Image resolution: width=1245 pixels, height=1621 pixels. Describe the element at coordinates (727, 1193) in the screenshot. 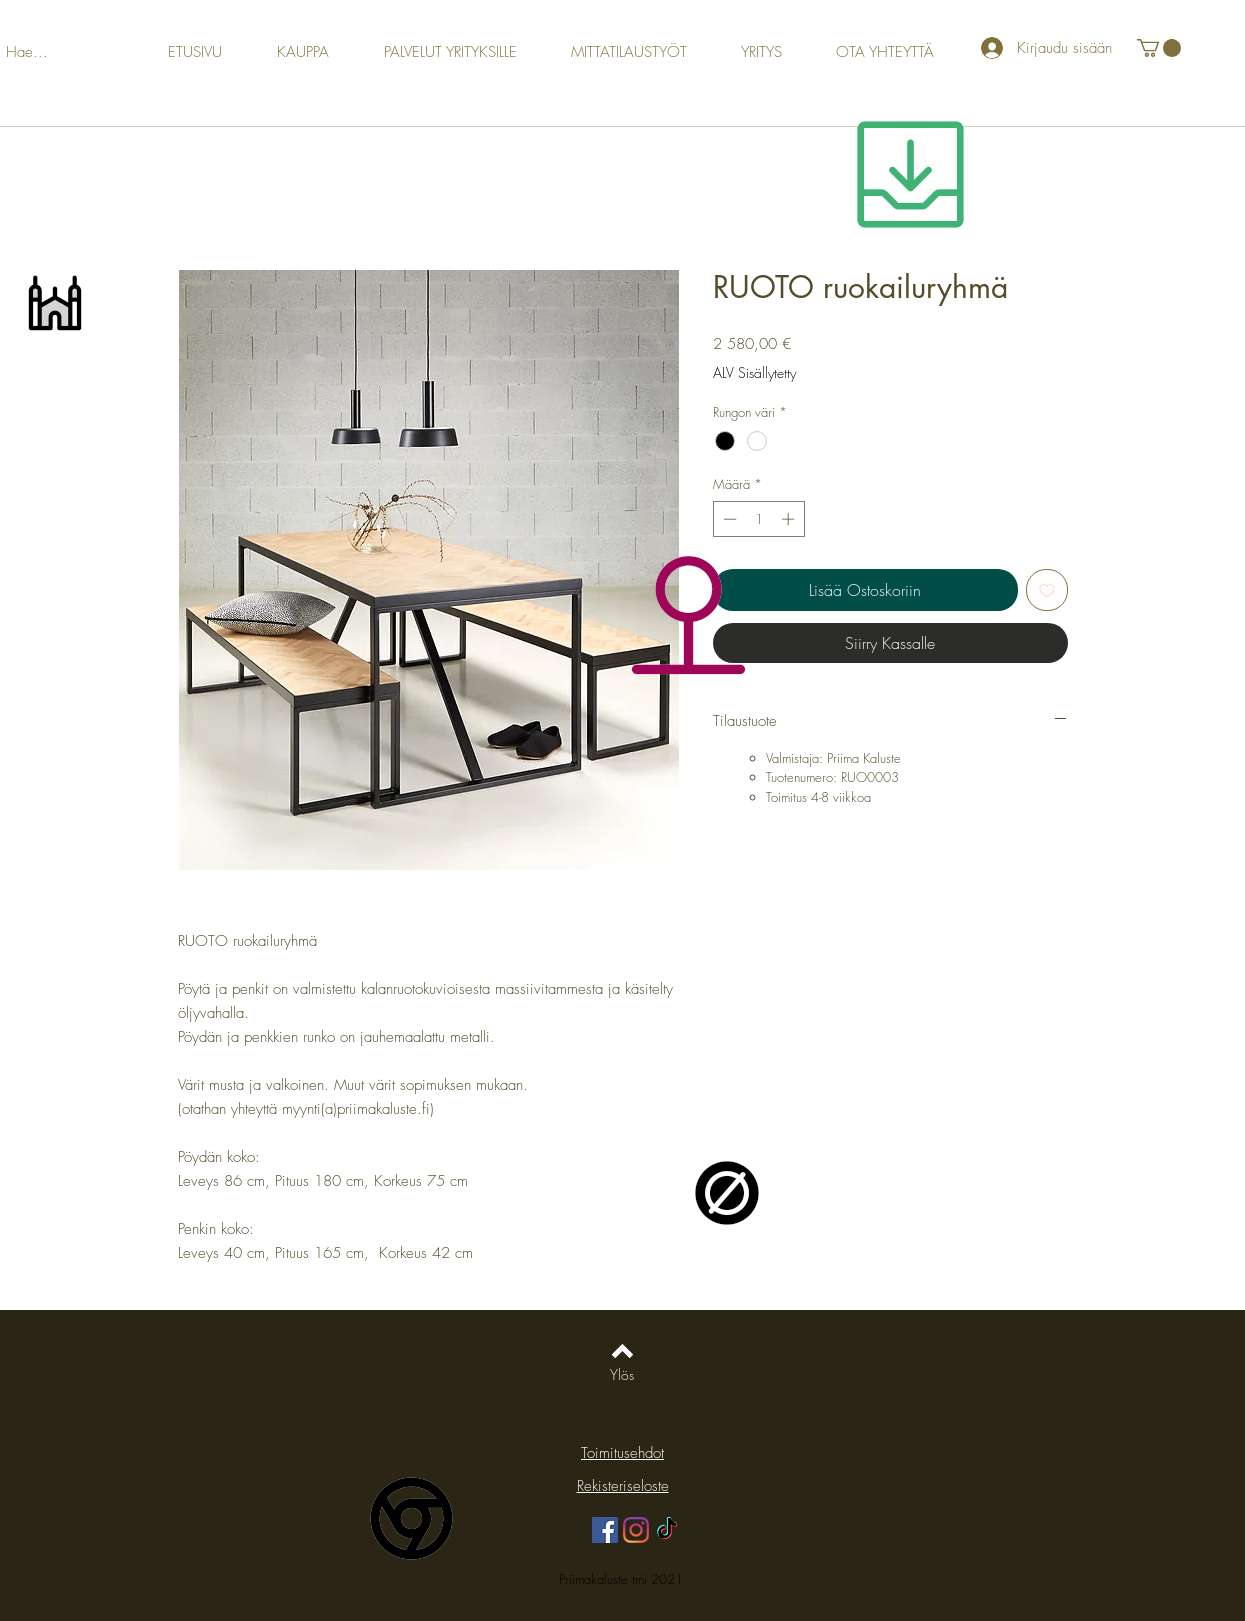

I see `indicates empty or null state` at that location.